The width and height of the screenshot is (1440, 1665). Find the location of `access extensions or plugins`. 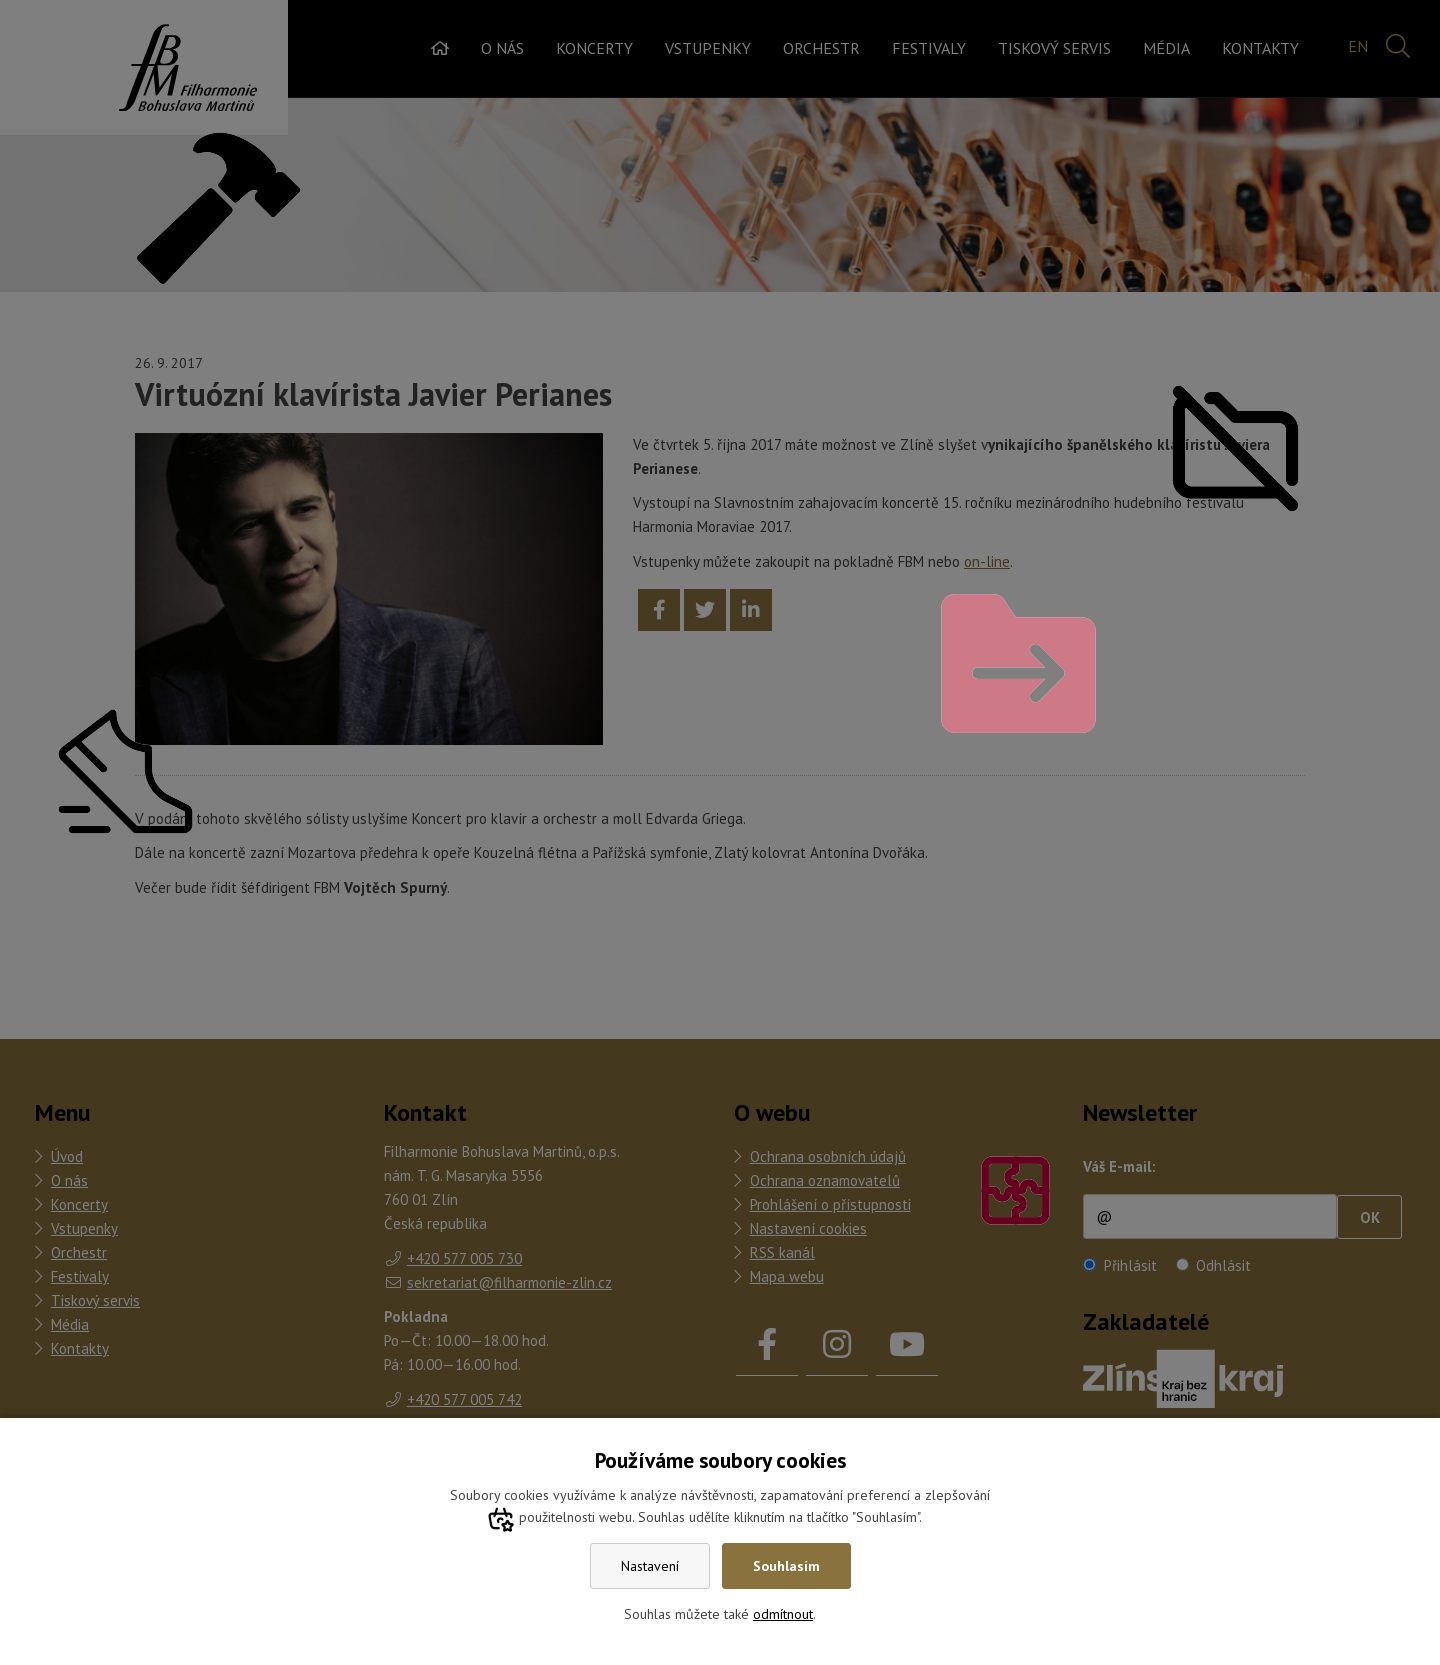

access extensions or plugins is located at coordinates (1015, 1190).